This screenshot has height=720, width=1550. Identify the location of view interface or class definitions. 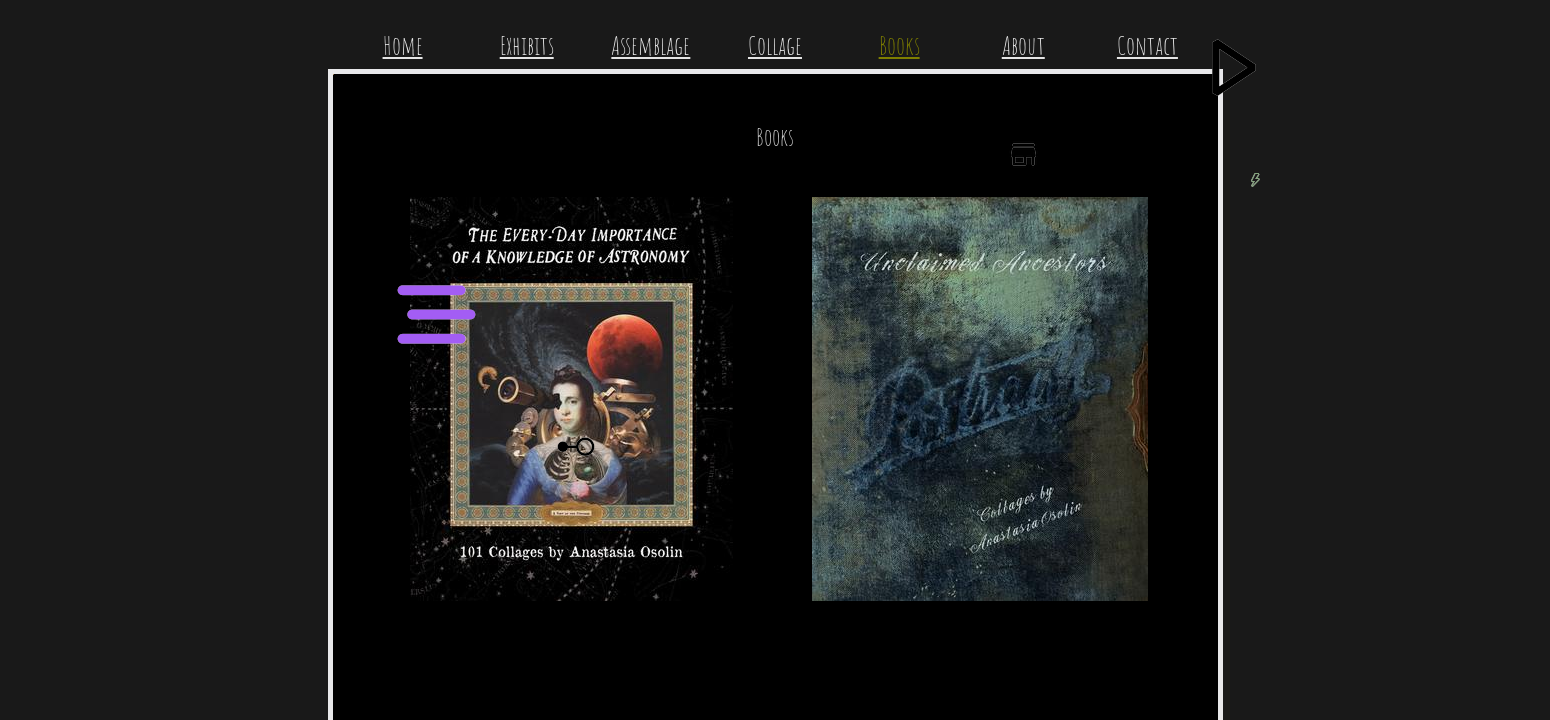
(576, 448).